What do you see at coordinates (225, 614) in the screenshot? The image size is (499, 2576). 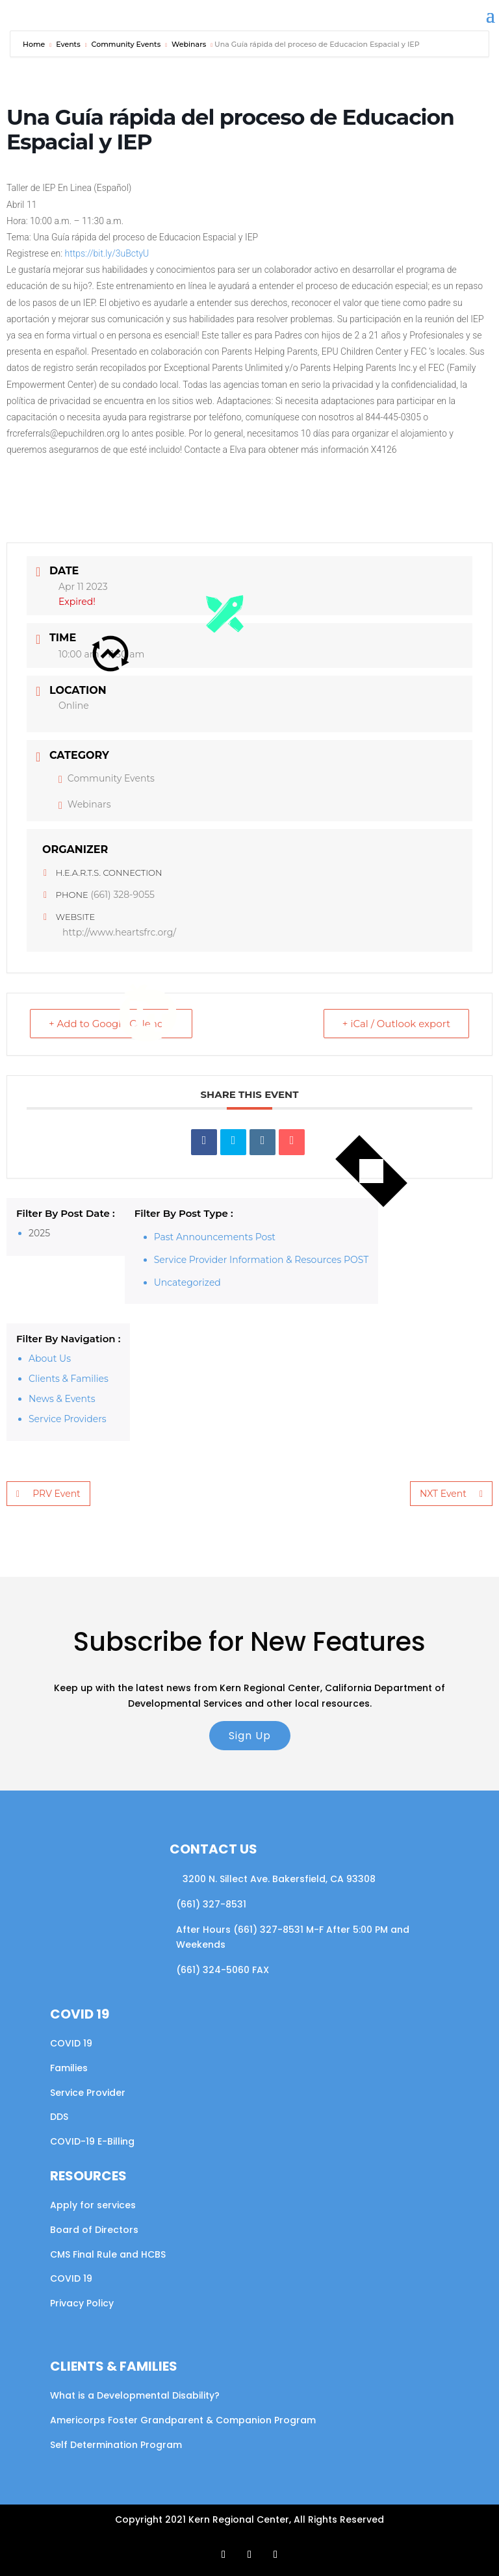 I see `open excalidraw whiteboard app` at bounding box center [225, 614].